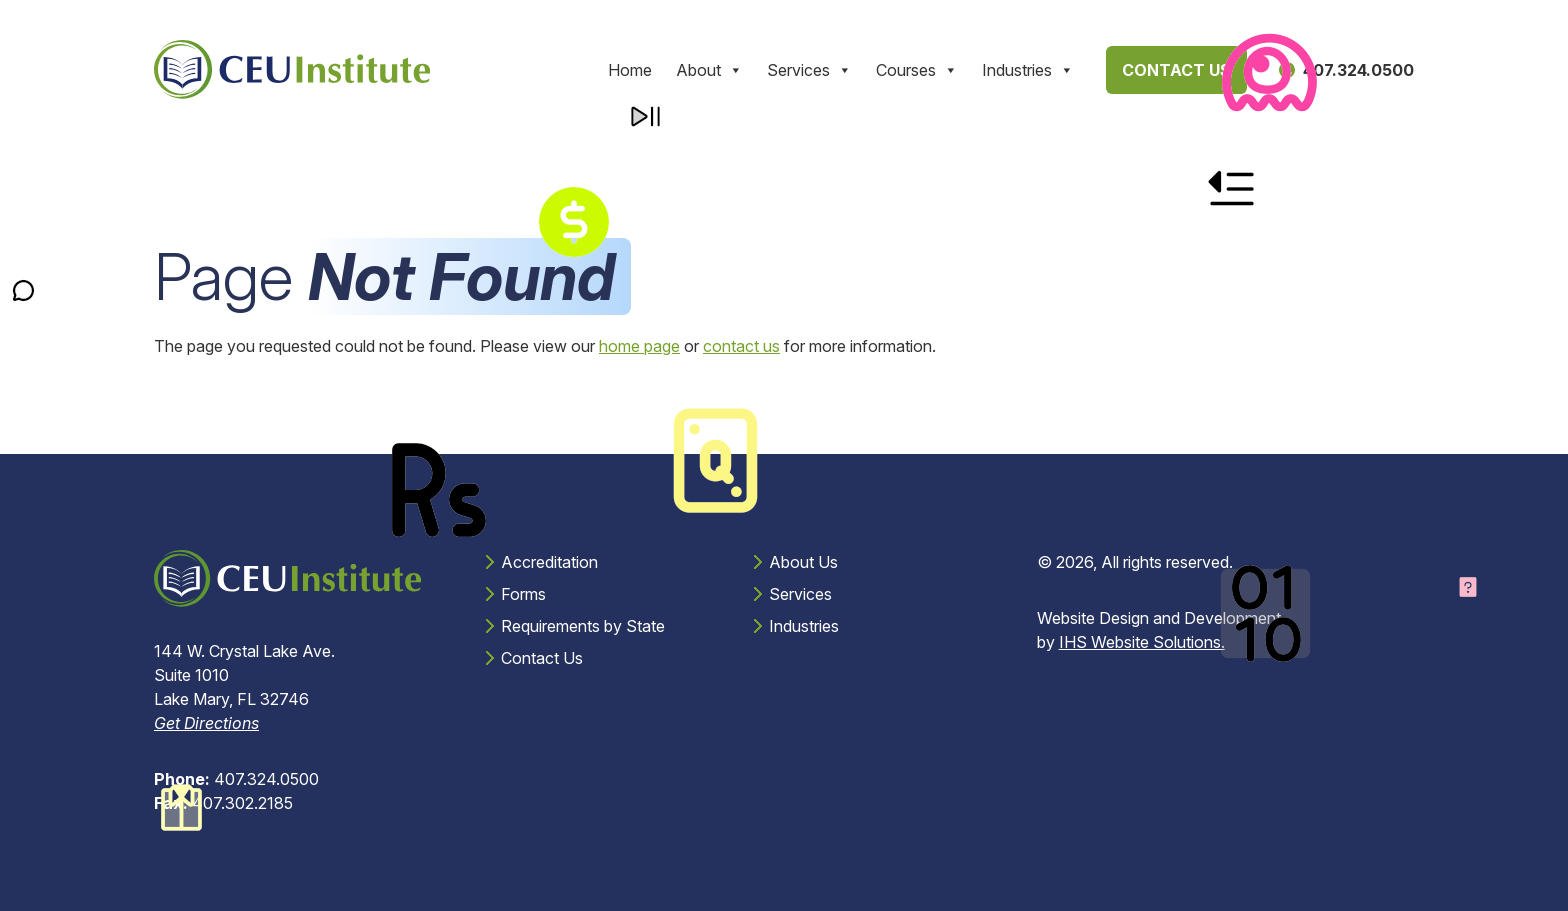  What do you see at coordinates (1232, 189) in the screenshot?
I see `decrease text indentation` at bounding box center [1232, 189].